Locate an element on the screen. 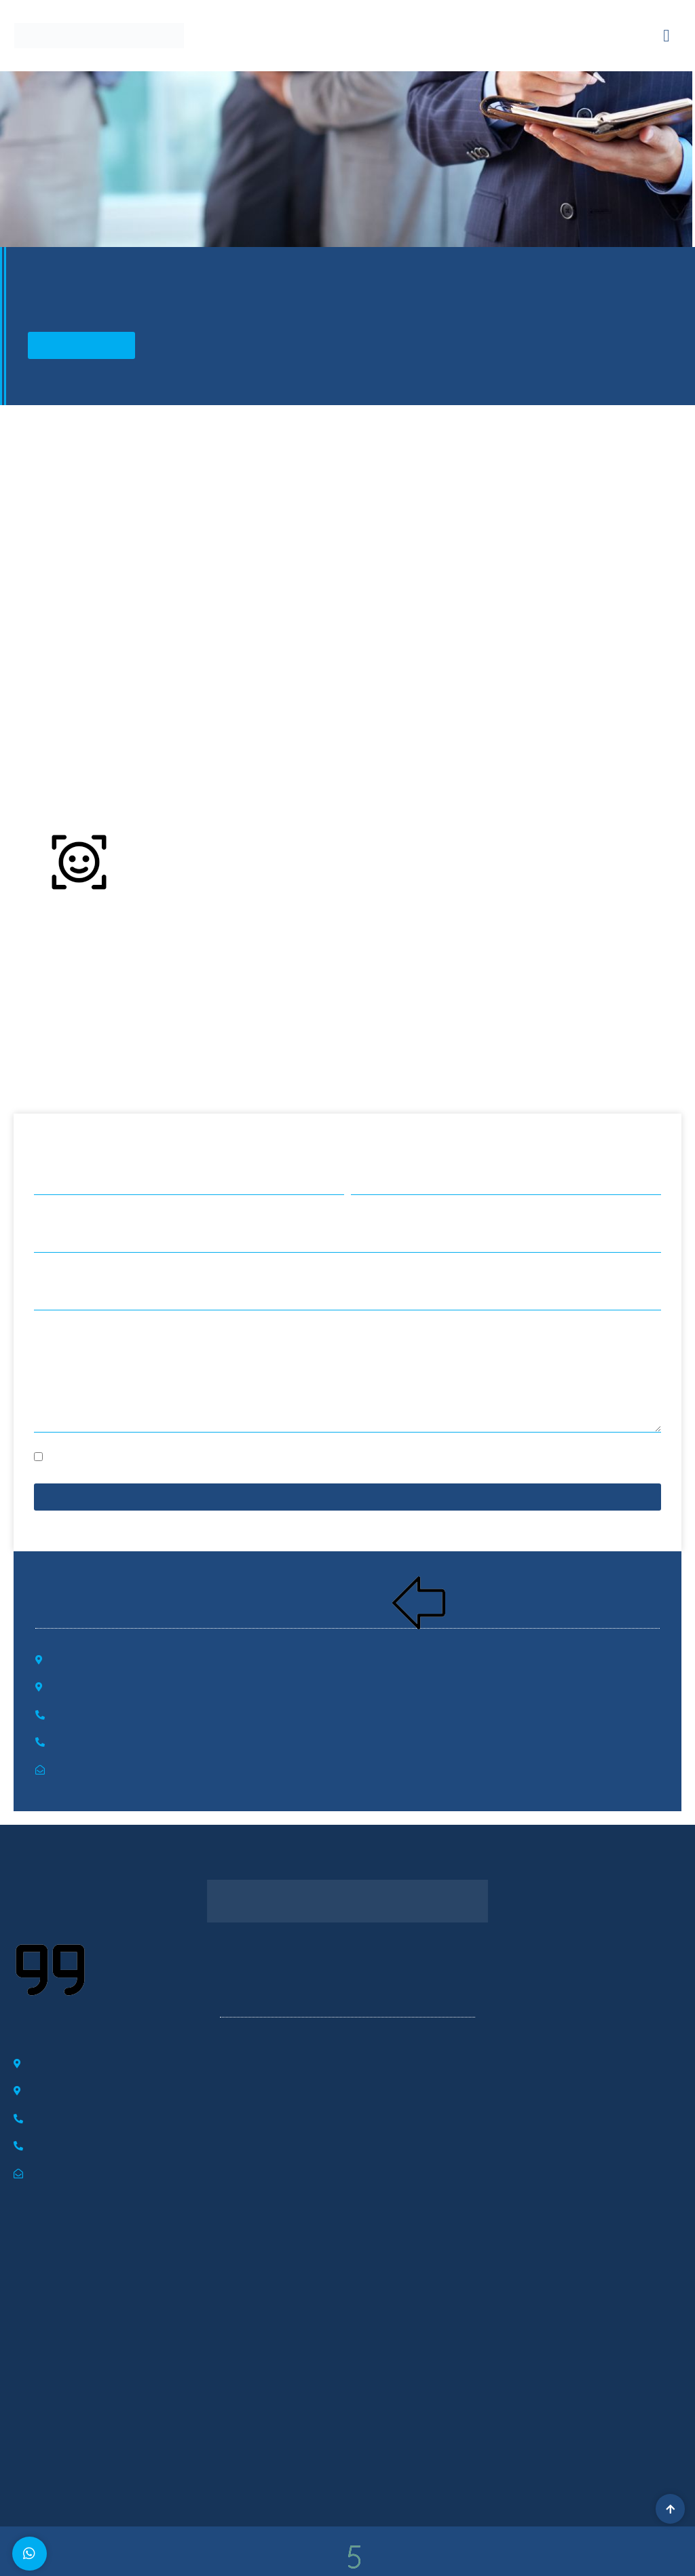  indicates the number five in a list or sequence is located at coordinates (354, 2557).